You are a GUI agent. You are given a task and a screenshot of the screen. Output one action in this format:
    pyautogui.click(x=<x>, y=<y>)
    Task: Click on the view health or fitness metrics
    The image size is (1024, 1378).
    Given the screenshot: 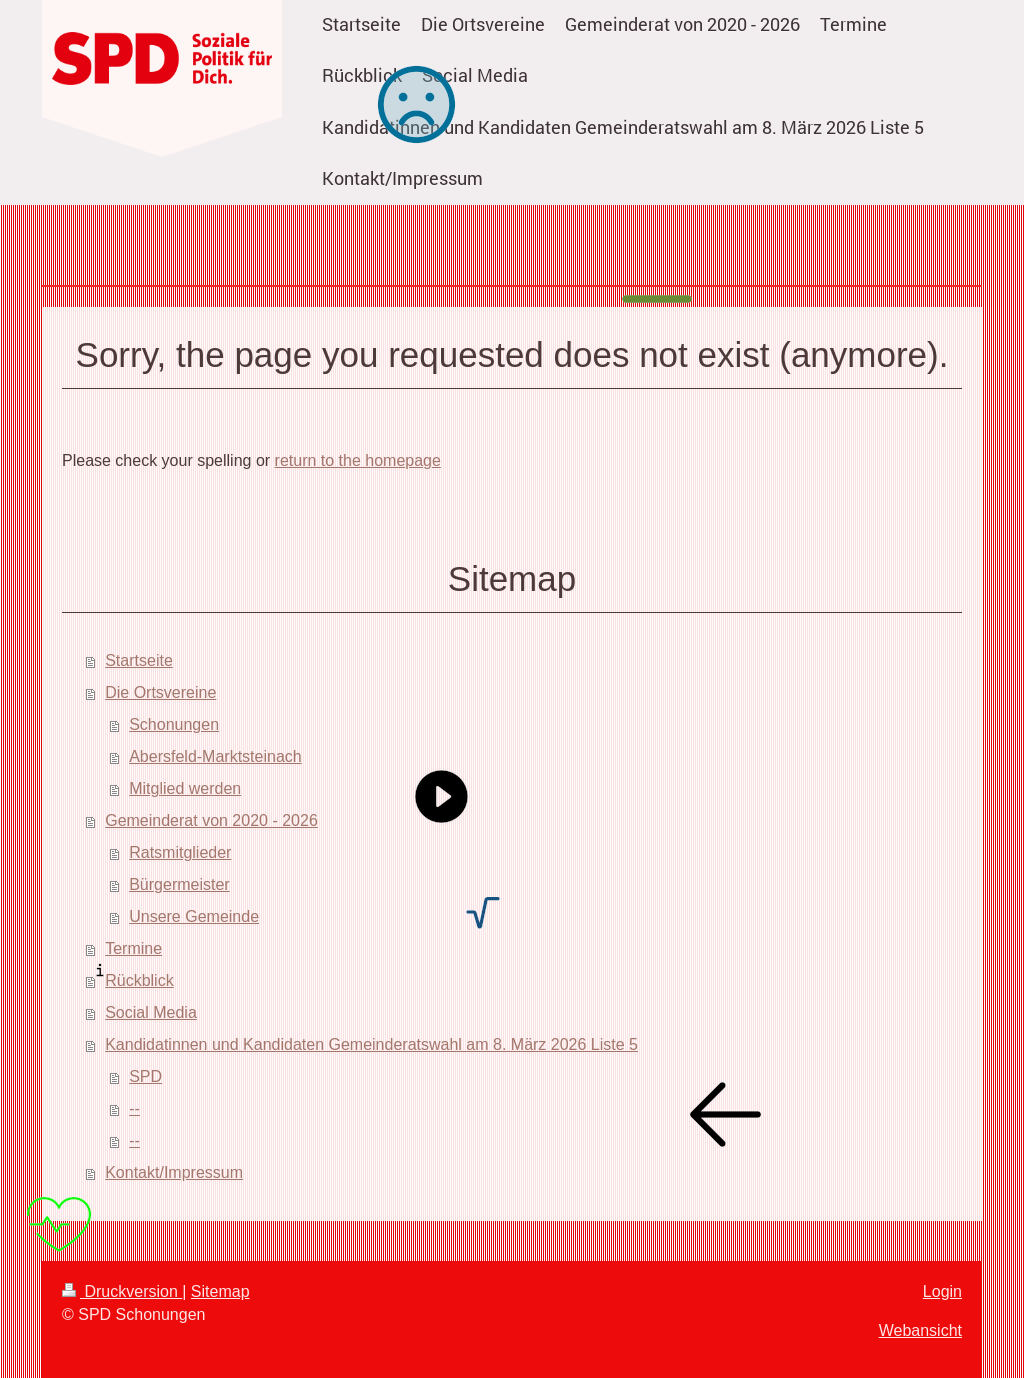 What is the action you would take?
    pyautogui.click(x=59, y=1222)
    